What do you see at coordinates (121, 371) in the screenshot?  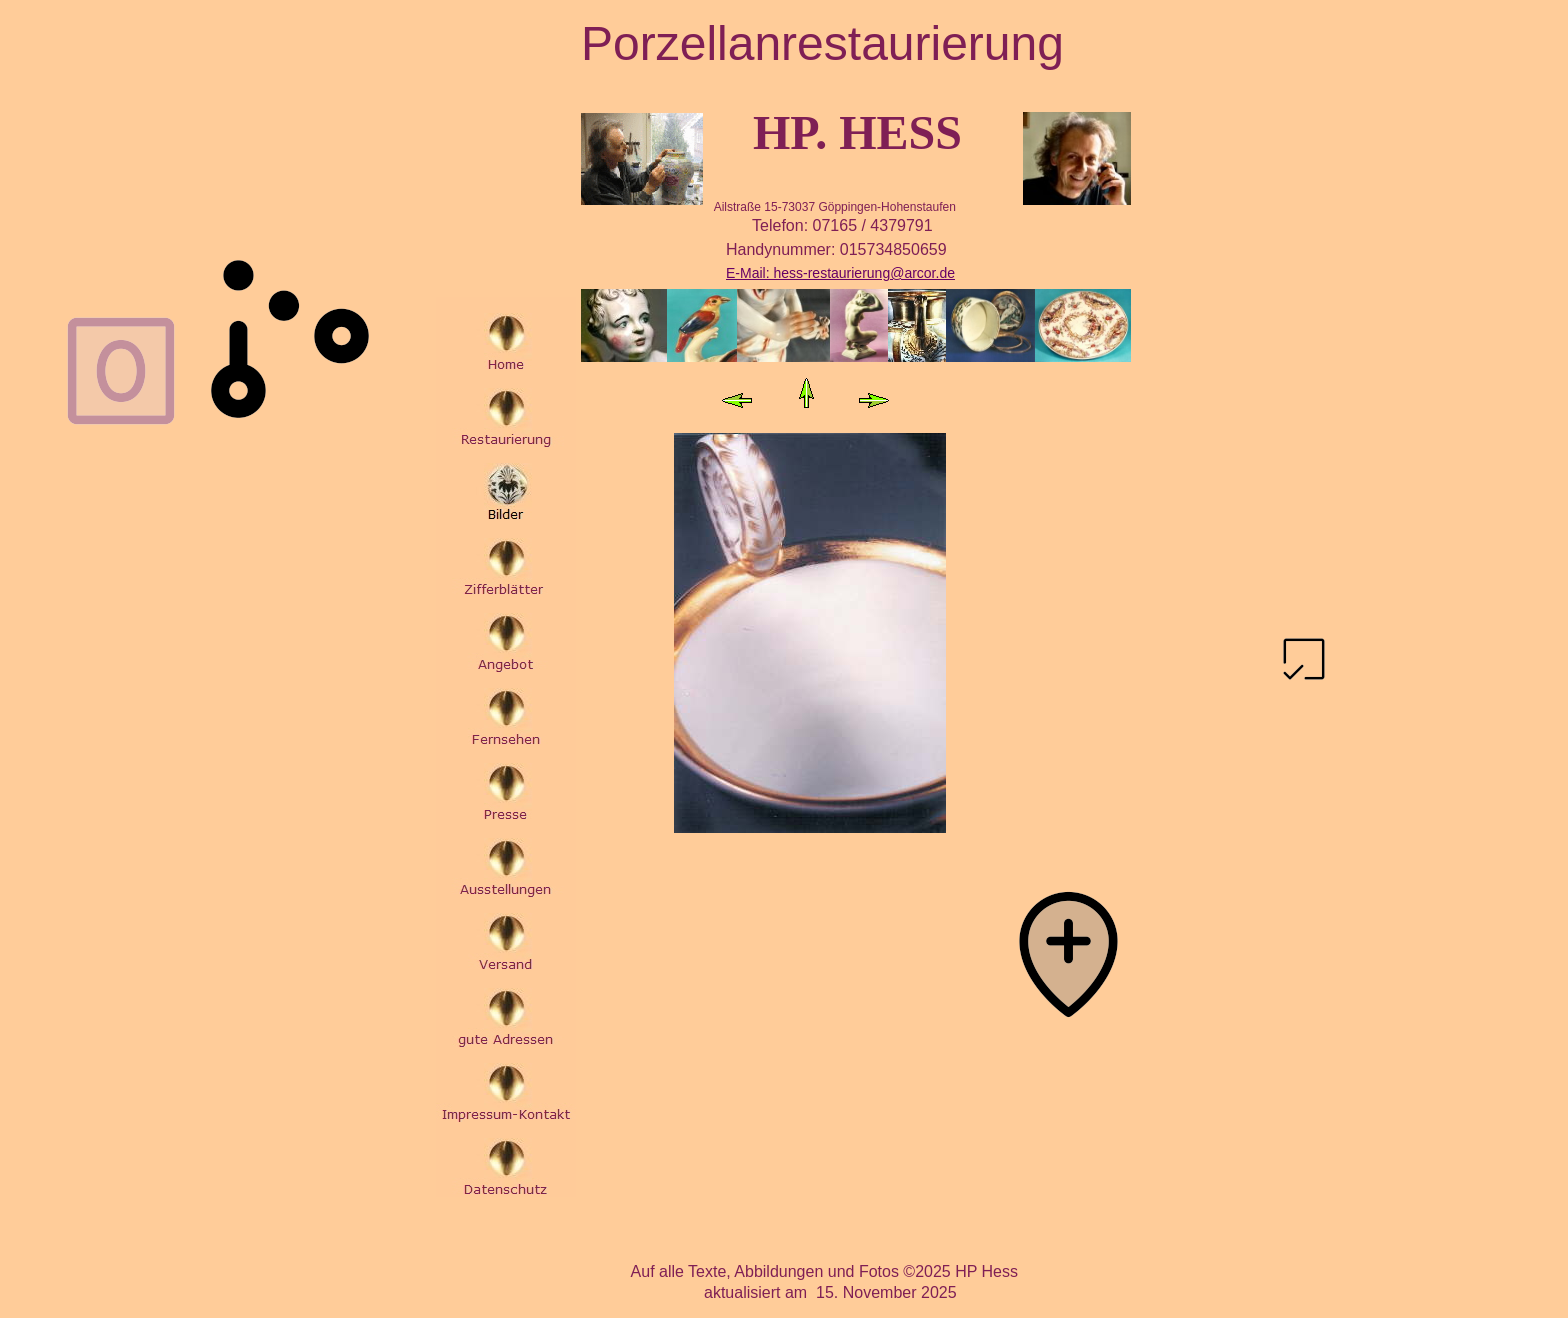 I see `indicates the number zero in a numeric input or display` at bounding box center [121, 371].